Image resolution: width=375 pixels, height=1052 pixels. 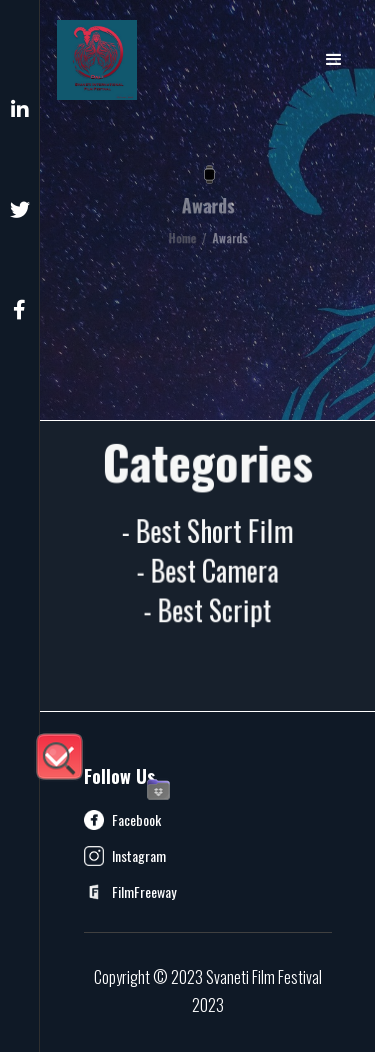 I want to click on open your dropbox synced folder, so click(x=158, y=789).